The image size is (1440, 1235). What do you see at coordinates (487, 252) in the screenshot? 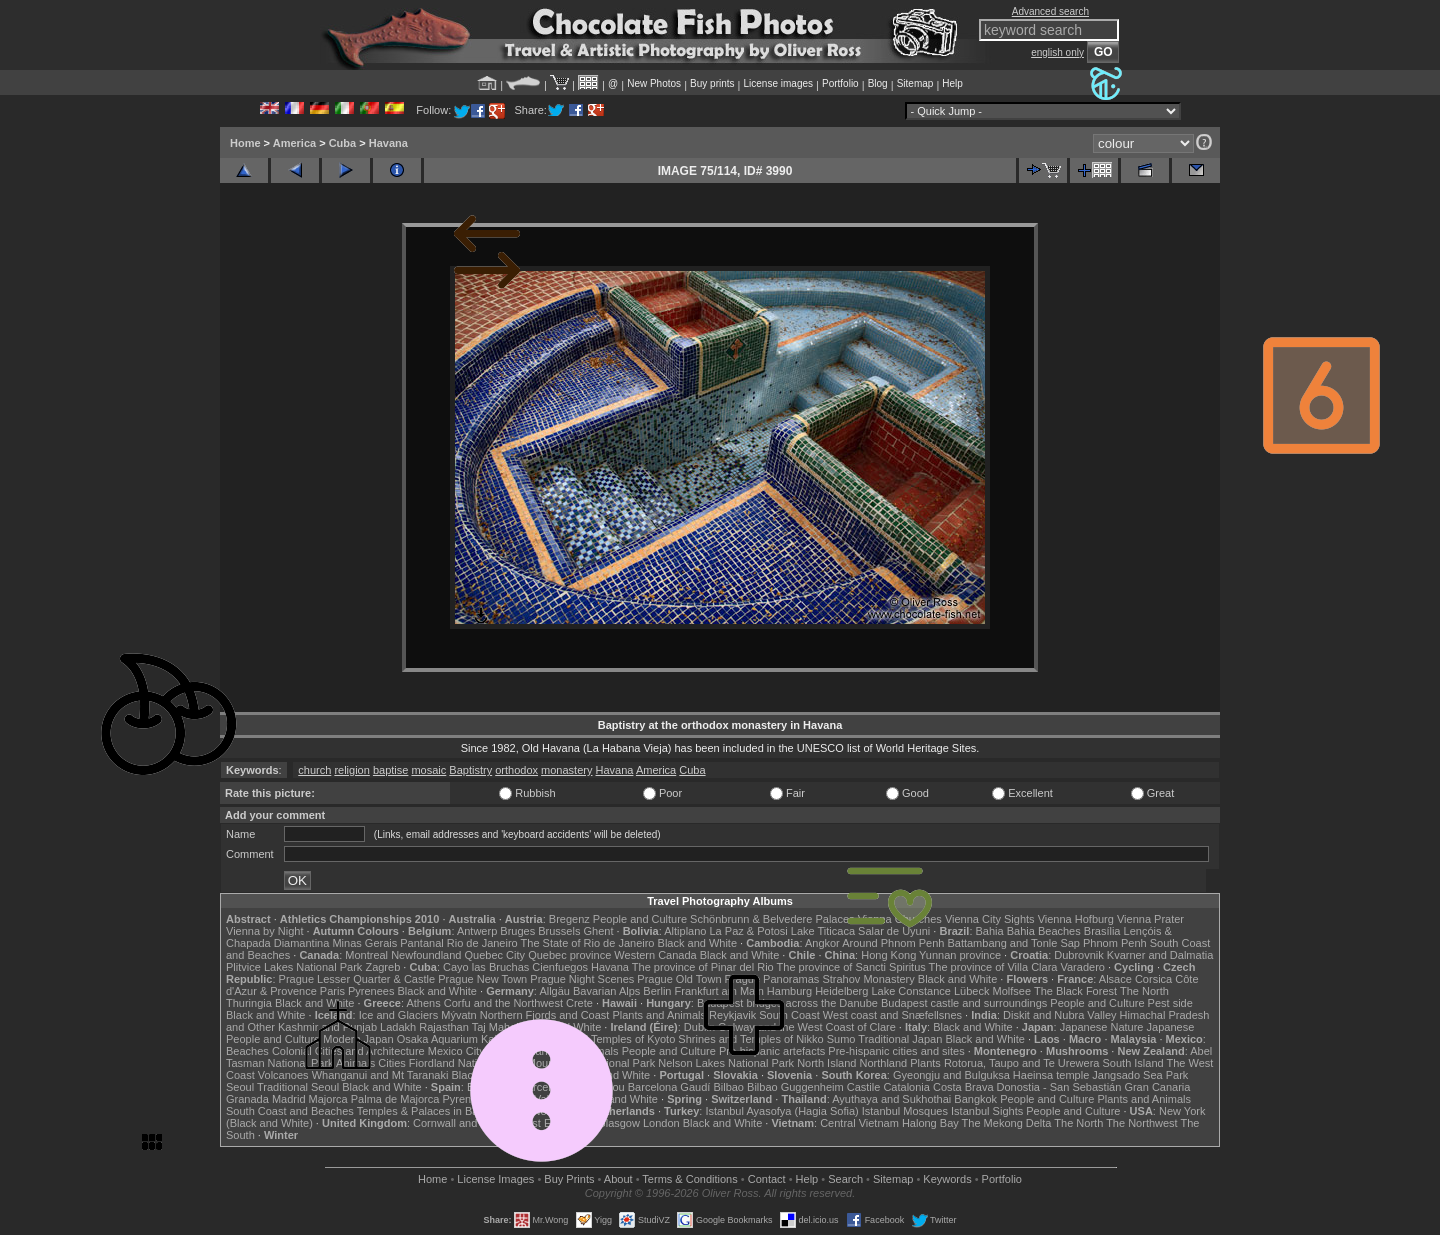
I see `swap or exchange items` at bounding box center [487, 252].